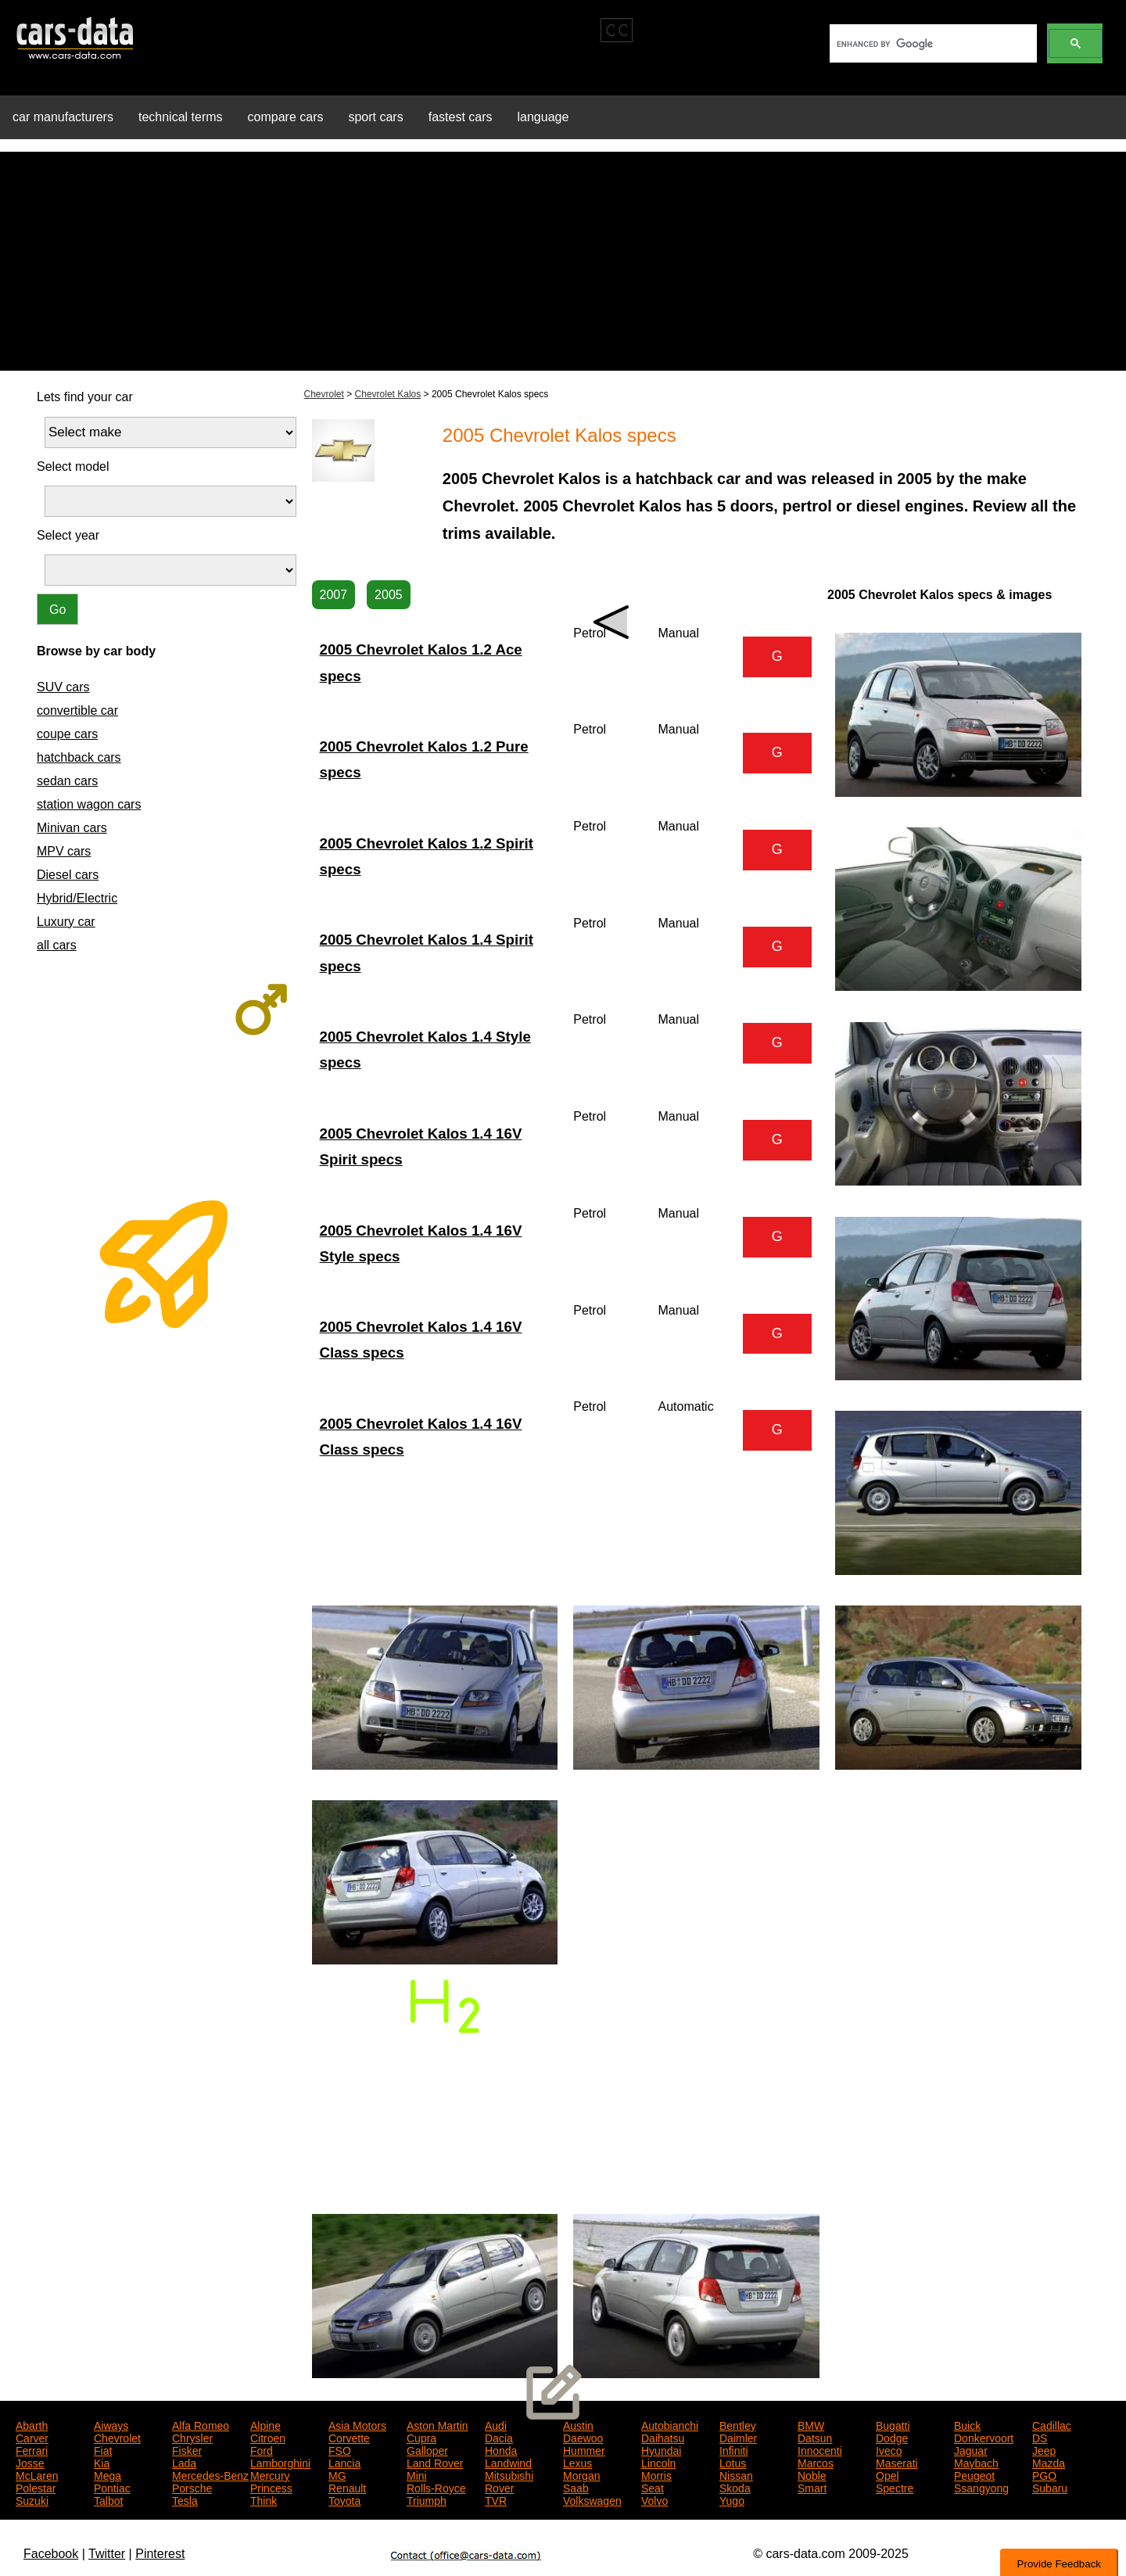 The width and height of the screenshot is (1126, 2576). I want to click on launch or deploy a project, so click(166, 1261).